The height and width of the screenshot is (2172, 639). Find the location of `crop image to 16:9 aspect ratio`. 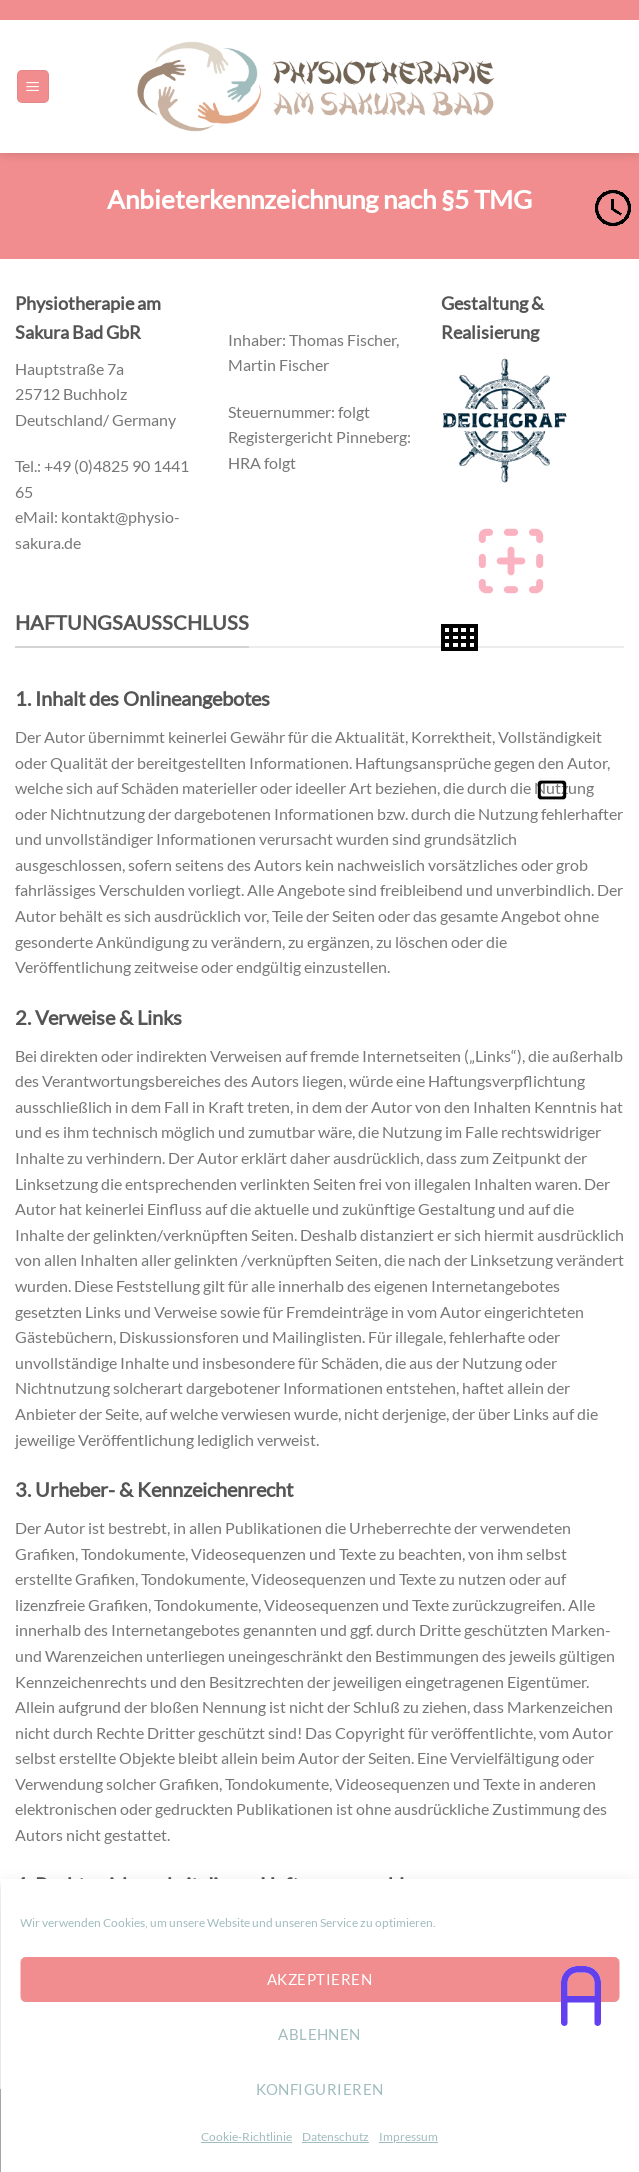

crop image to 16:9 aspect ratio is located at coordinates (552, 790).